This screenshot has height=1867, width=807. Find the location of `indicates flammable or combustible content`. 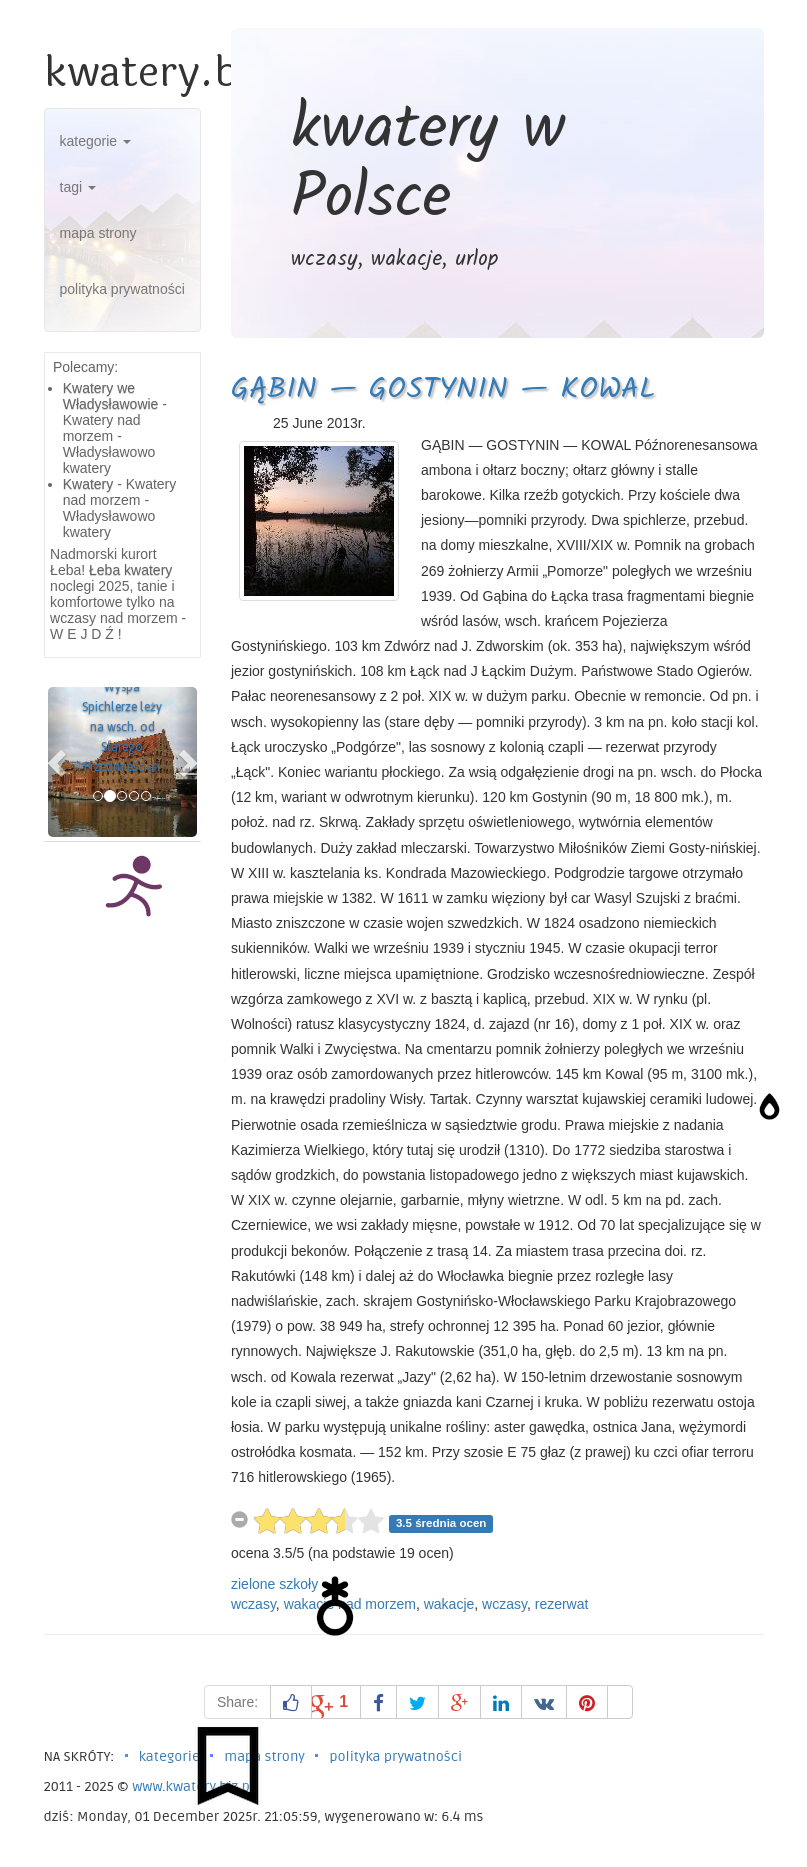

indicates flammable or combustible content is located at coordinates (769, 1106).